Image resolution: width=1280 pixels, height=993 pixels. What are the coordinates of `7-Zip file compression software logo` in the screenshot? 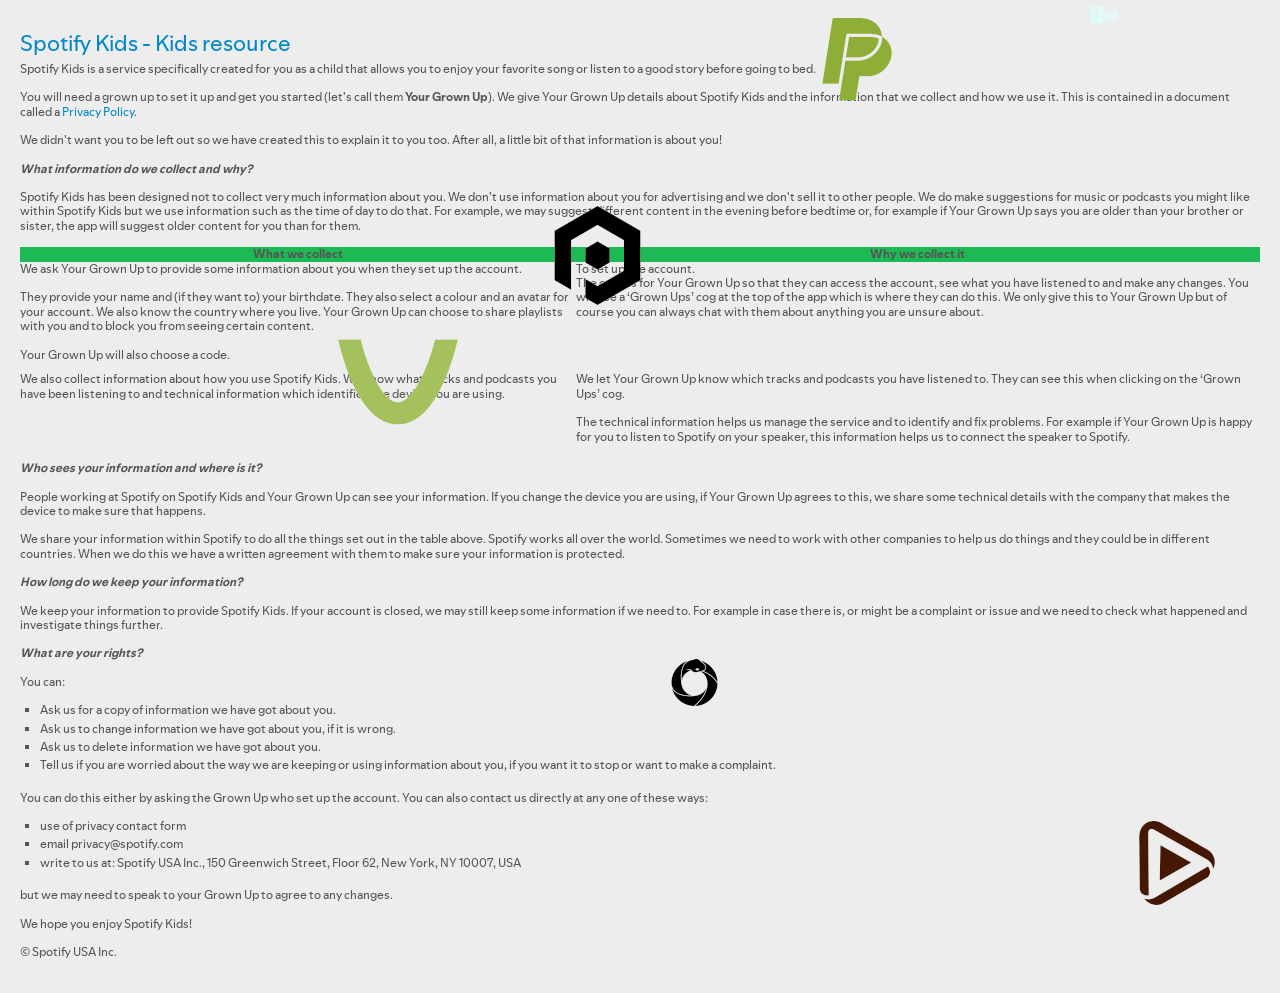 It's located at (1104, 14).